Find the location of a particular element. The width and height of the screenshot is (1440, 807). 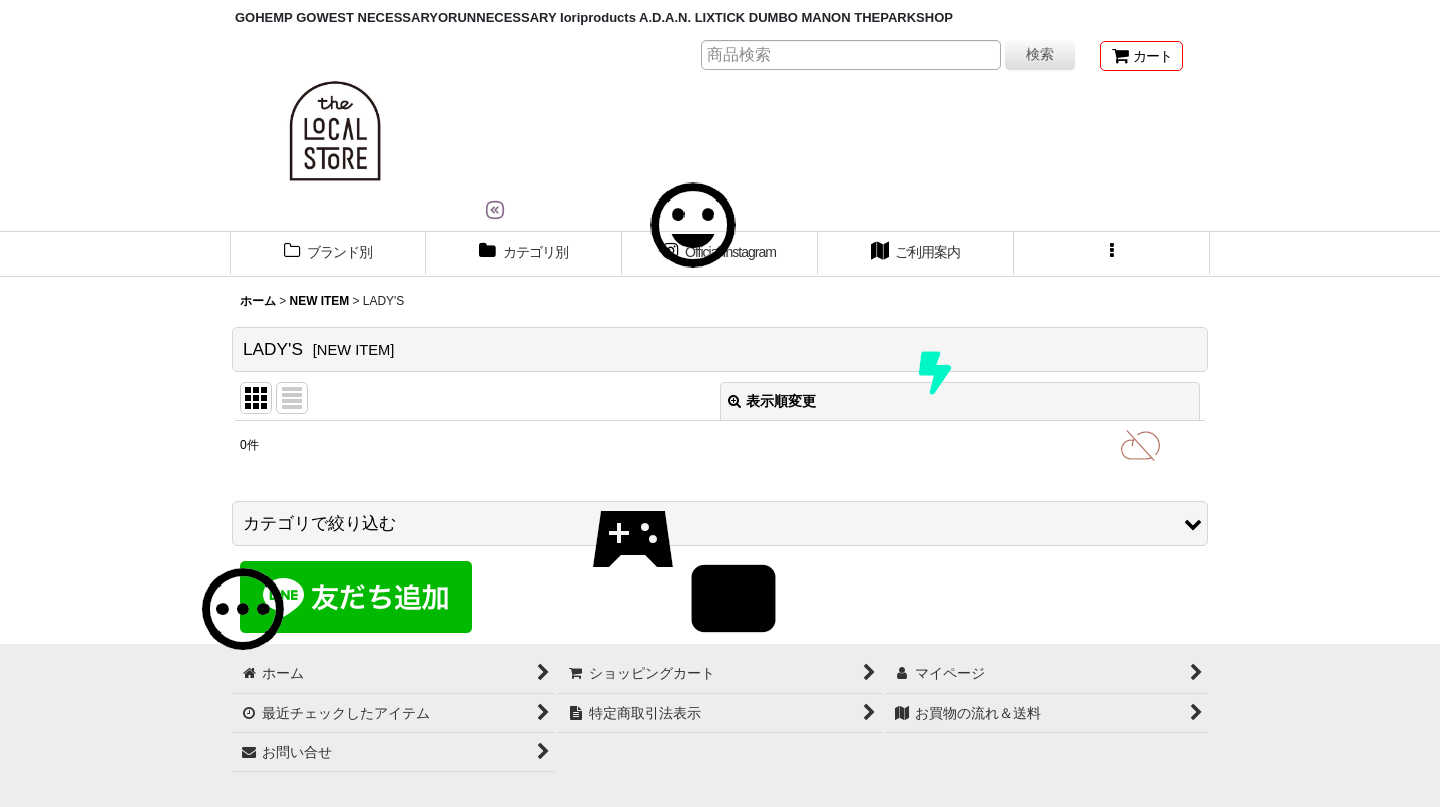

a placeholder or container element is located at coordinates (733, 598).